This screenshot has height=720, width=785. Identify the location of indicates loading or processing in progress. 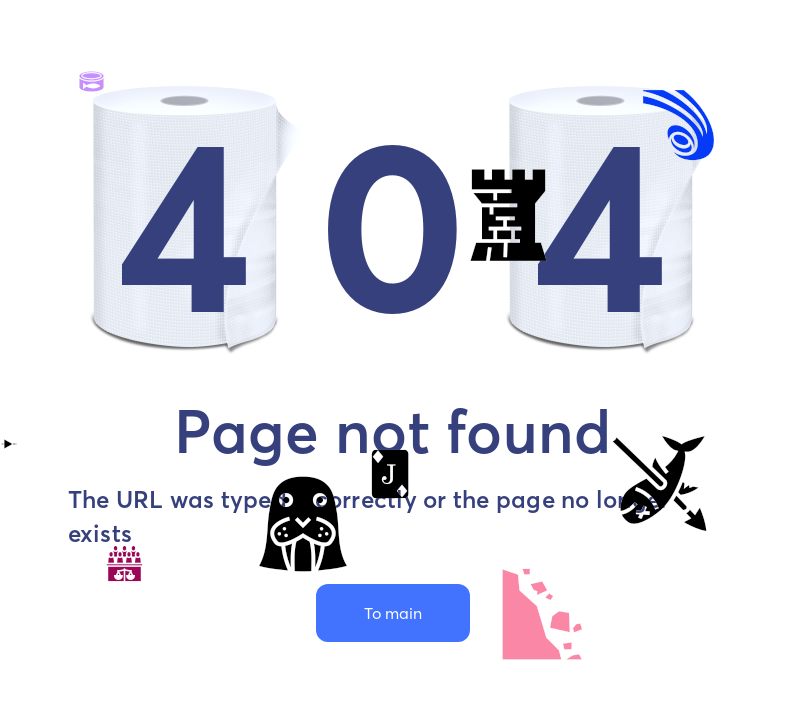
(678, 125).